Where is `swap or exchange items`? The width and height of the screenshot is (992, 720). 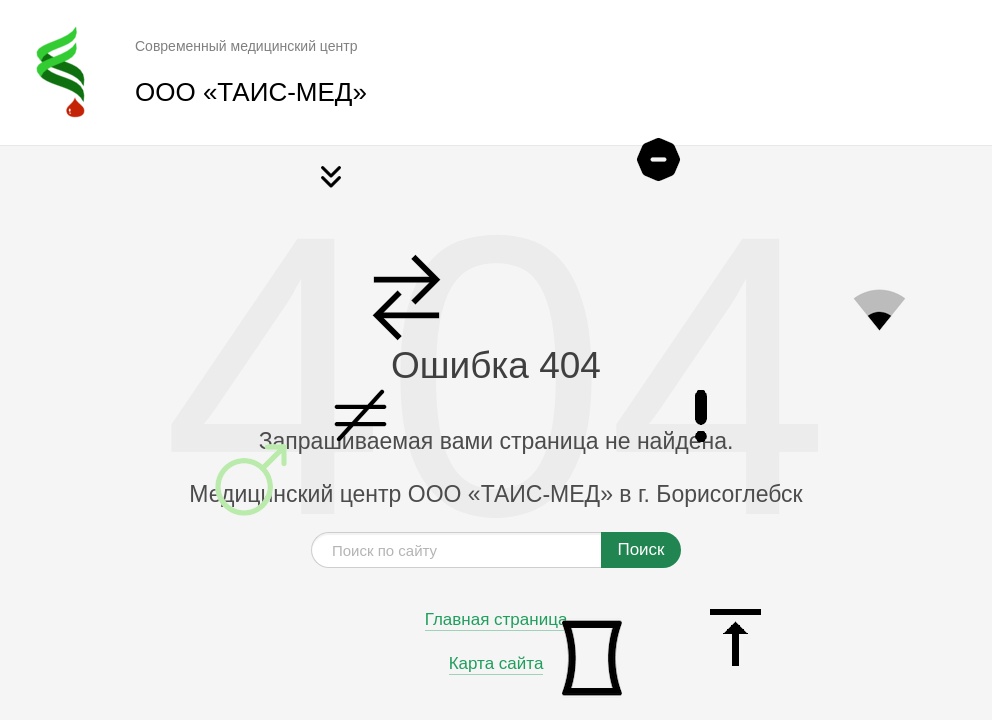 swap or exchange items is located at coordinates (406, 297).